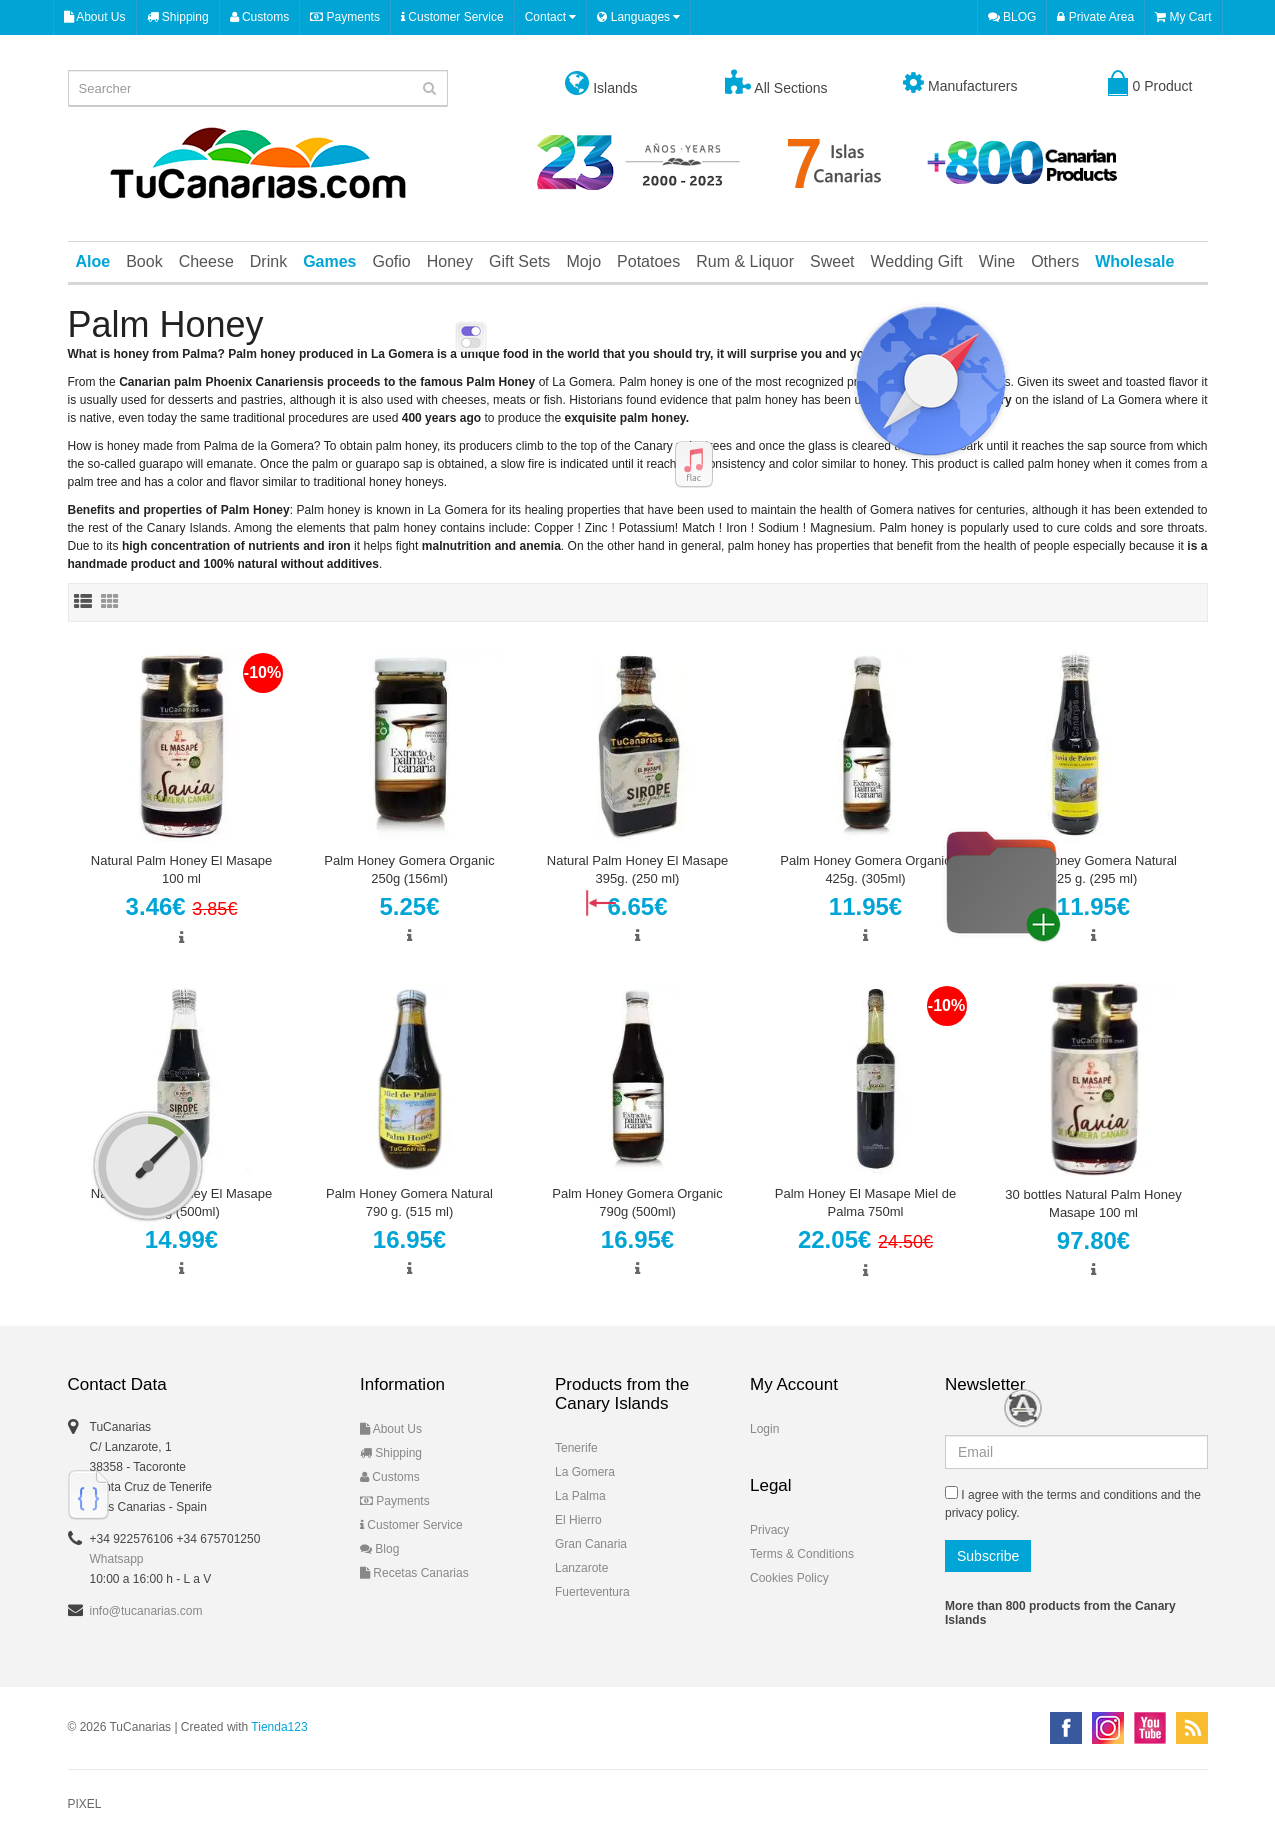 The image size is (1275, 1831). I want to click on open the software updater application, so click(1023, 1408).